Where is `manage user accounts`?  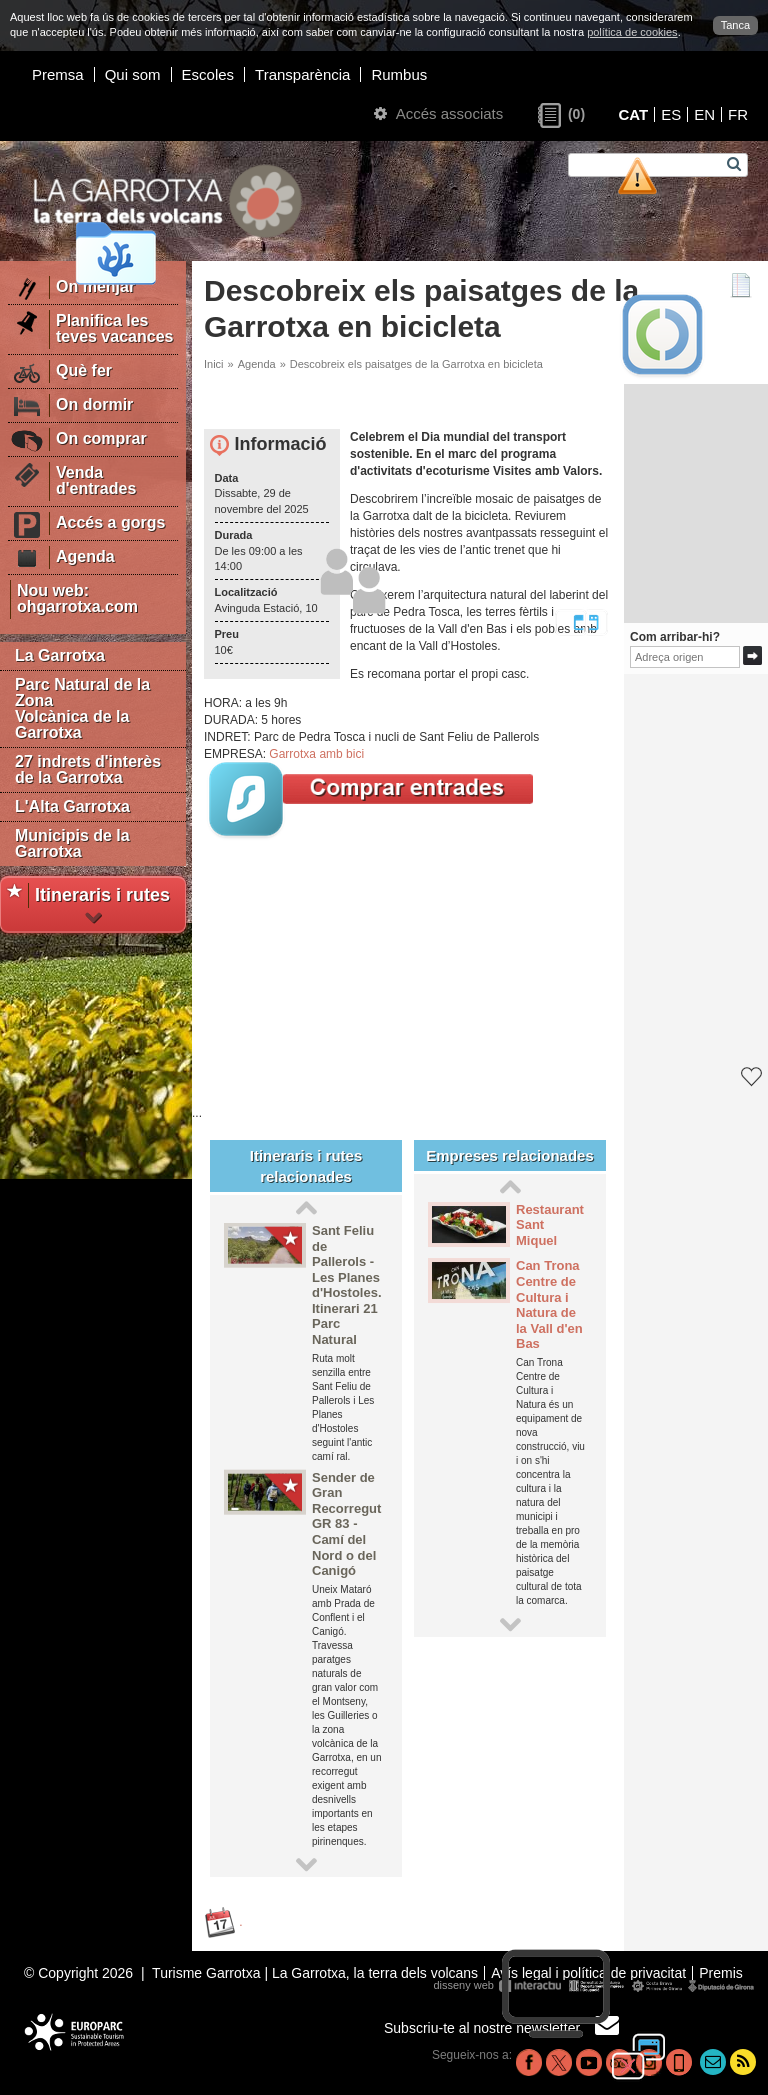
manage user accounts is located at coordinates (353, 581).